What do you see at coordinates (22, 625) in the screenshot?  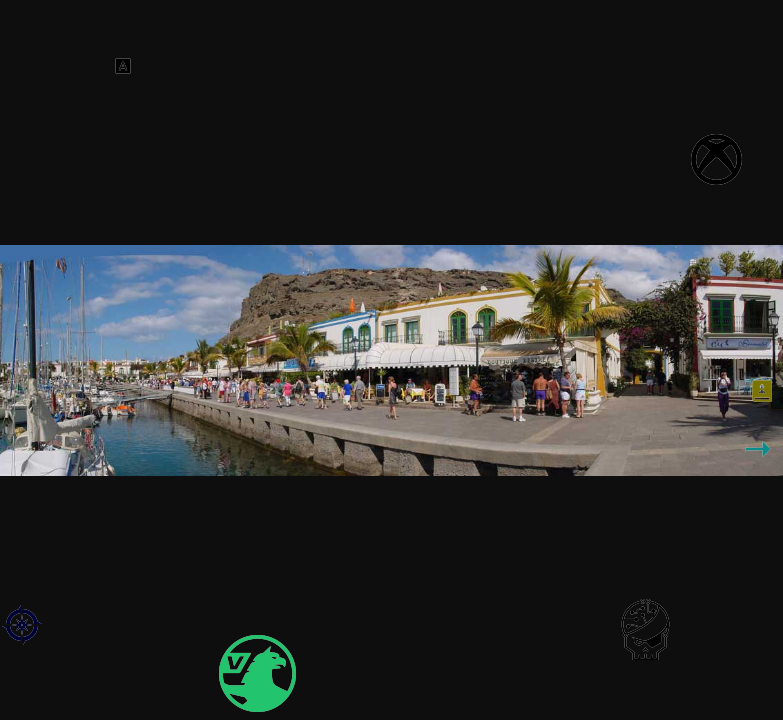 I see `open OSGeo geospatial tools or resources` at bounding box center [22, 625].